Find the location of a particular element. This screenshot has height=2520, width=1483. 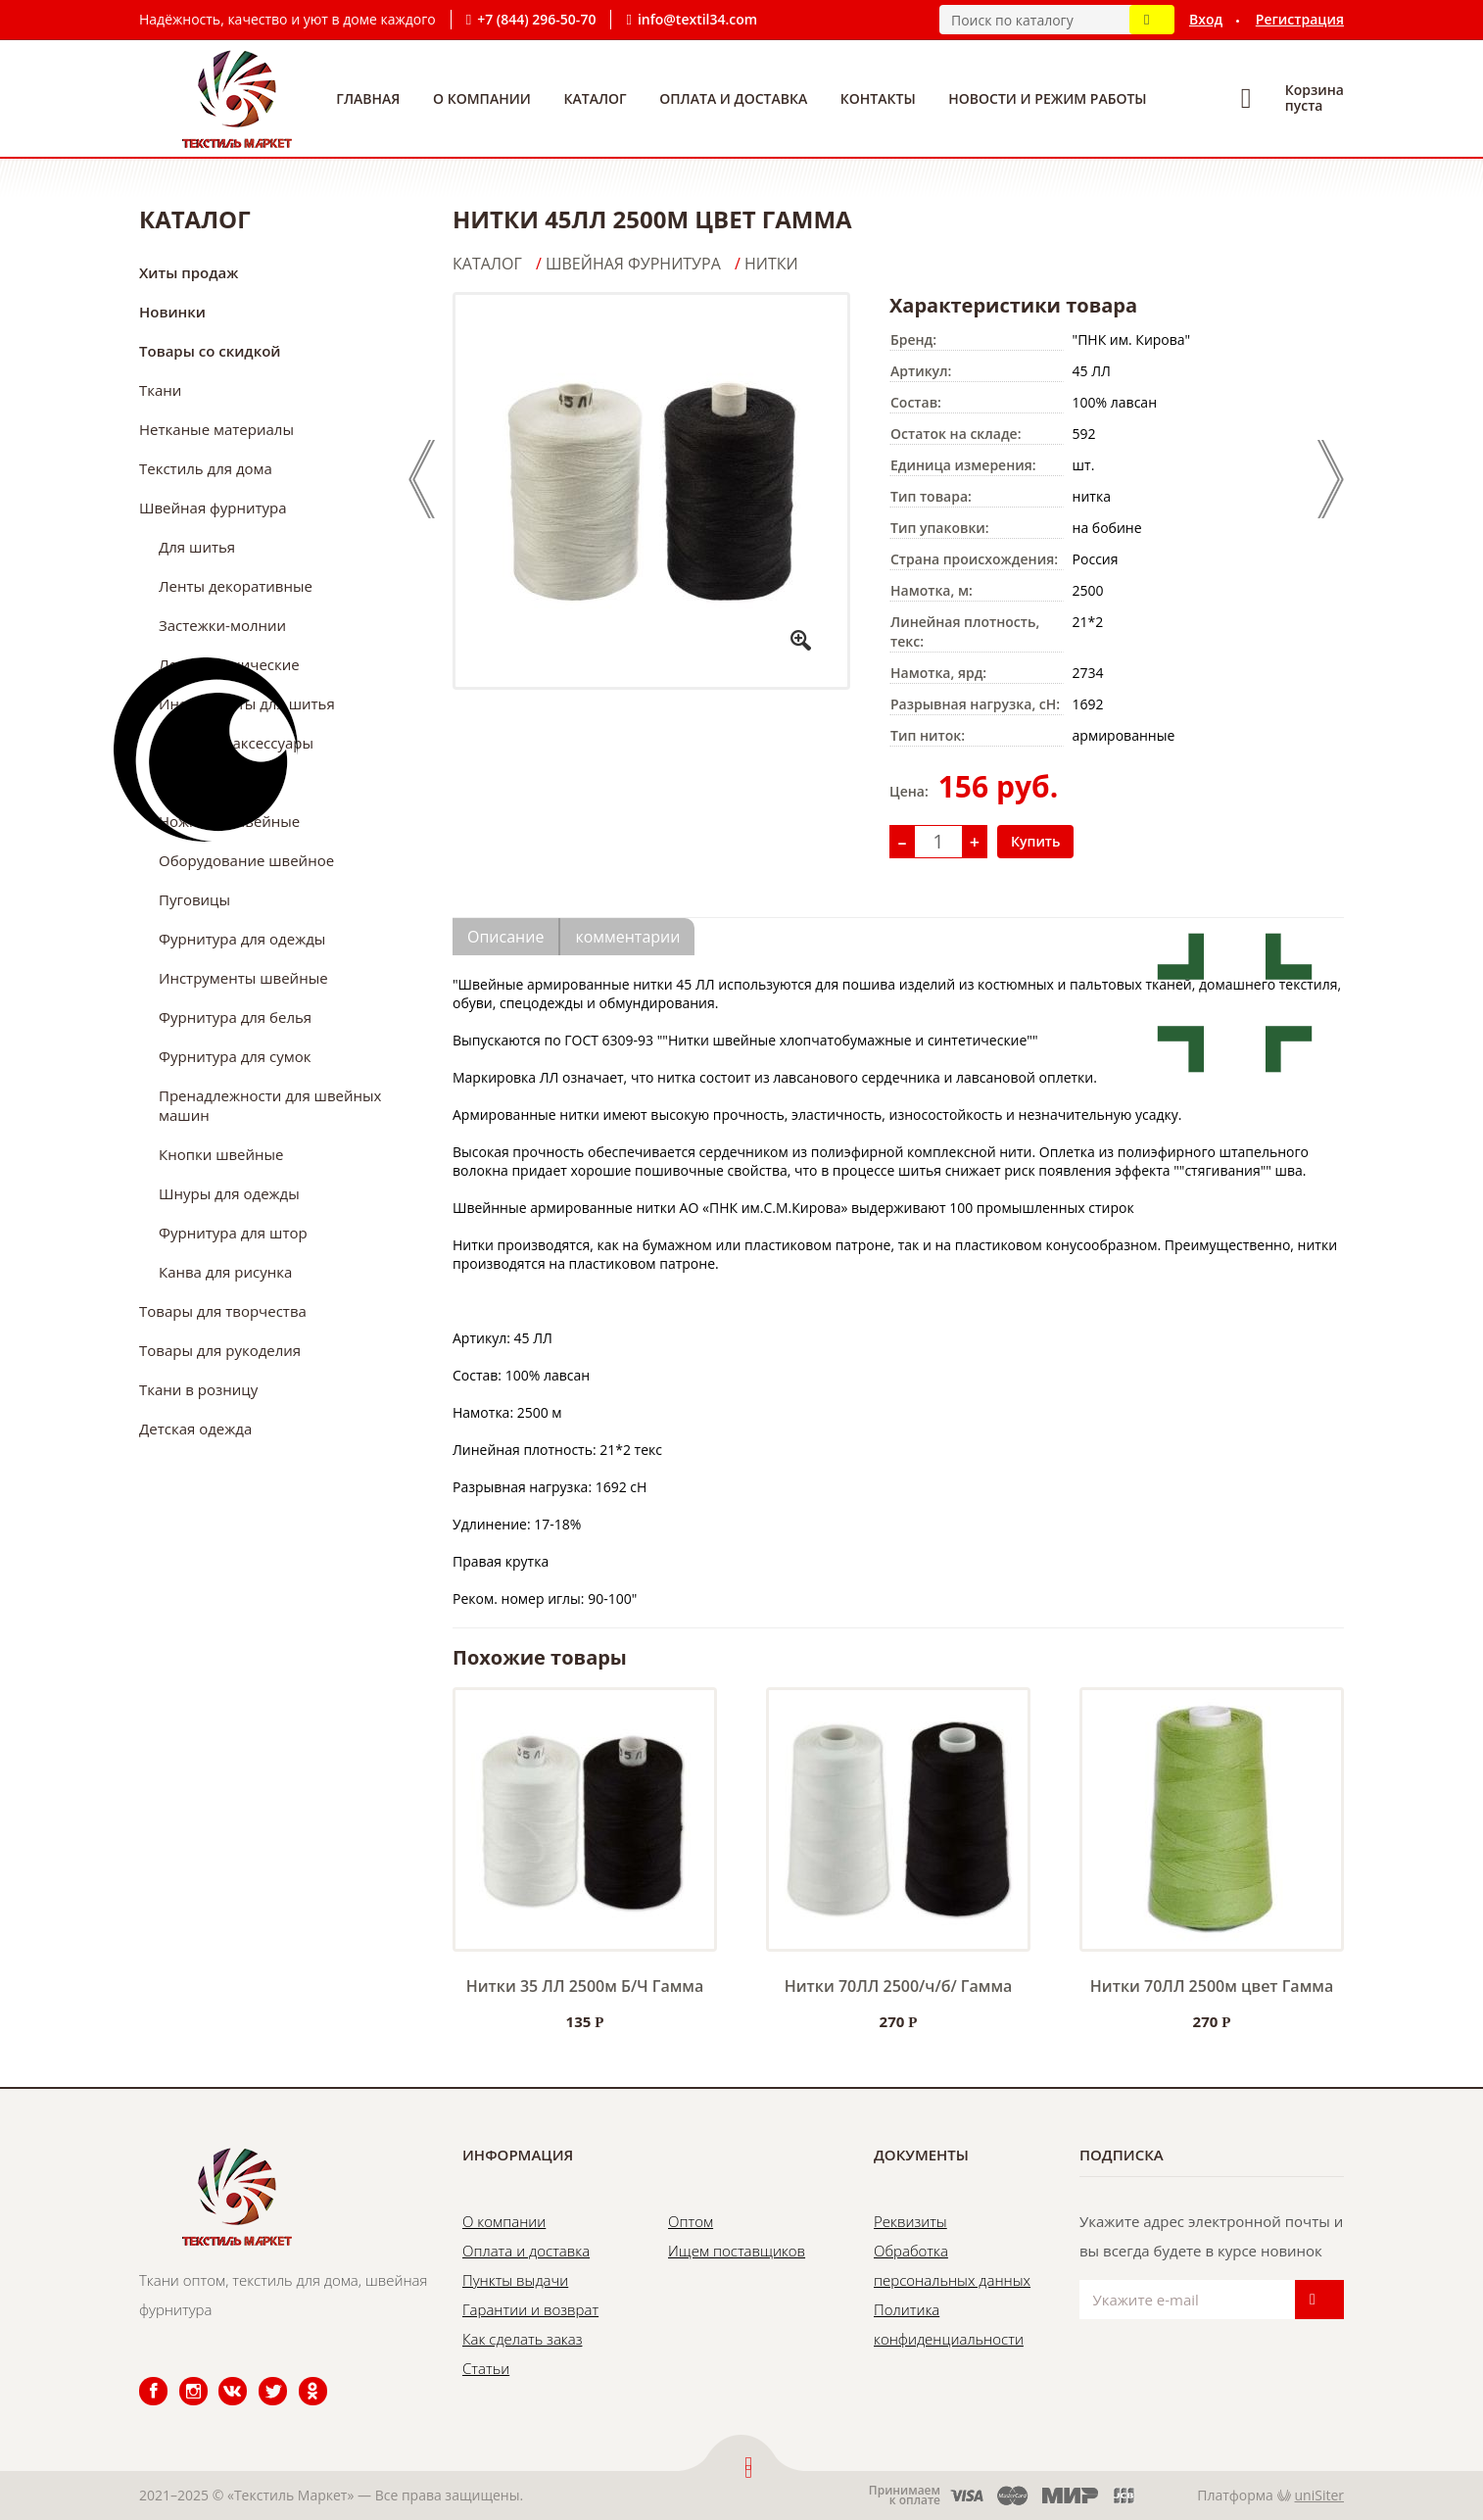

exit fullscreen mode is located at coordinates (1234, 1002).